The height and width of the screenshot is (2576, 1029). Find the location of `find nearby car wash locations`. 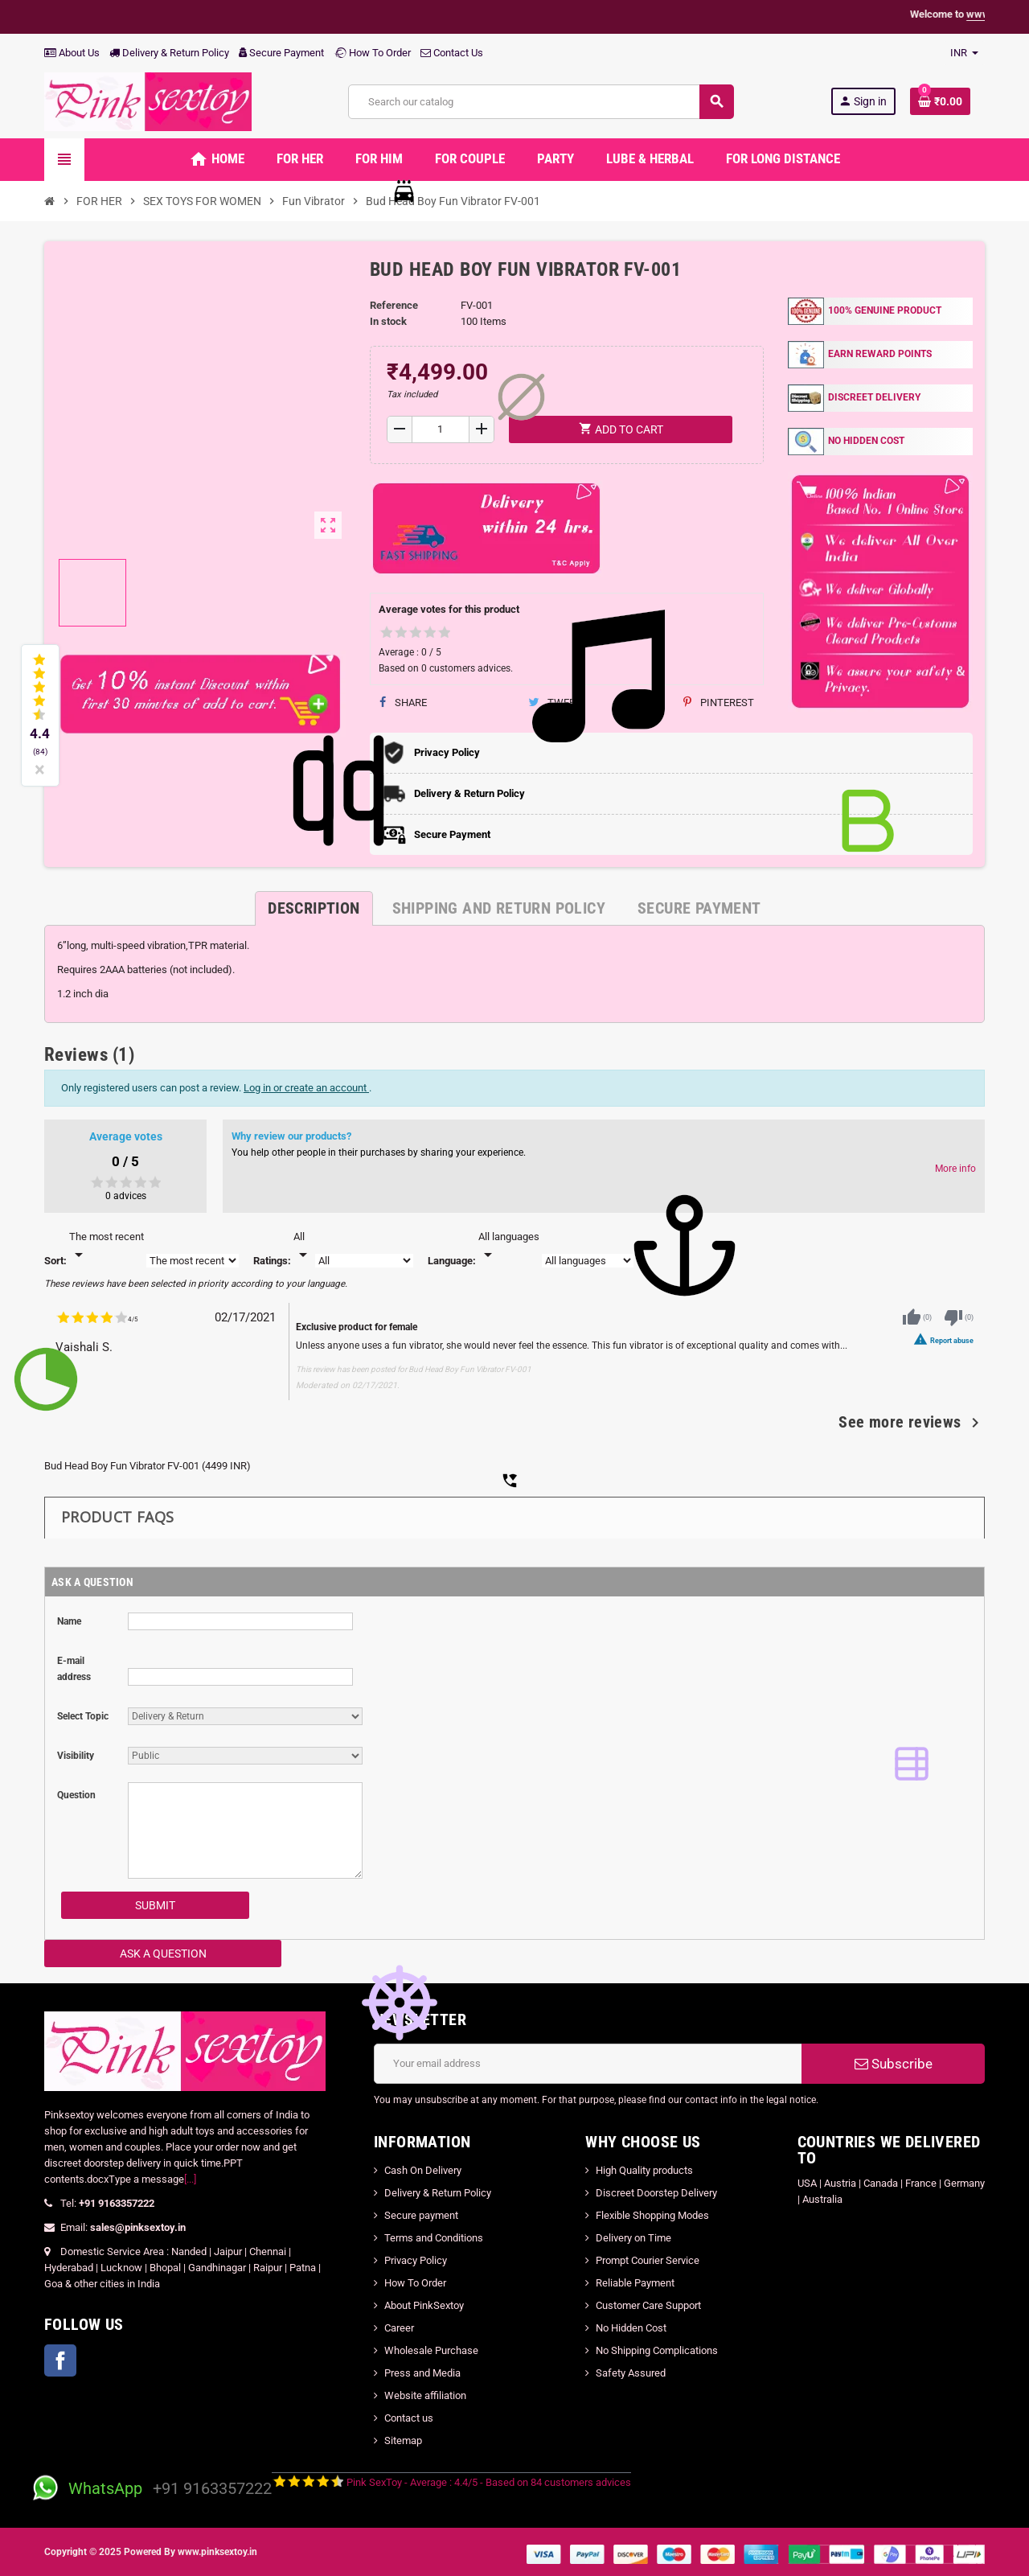

find nearby car wash locations is located at coordinates (404, 191).